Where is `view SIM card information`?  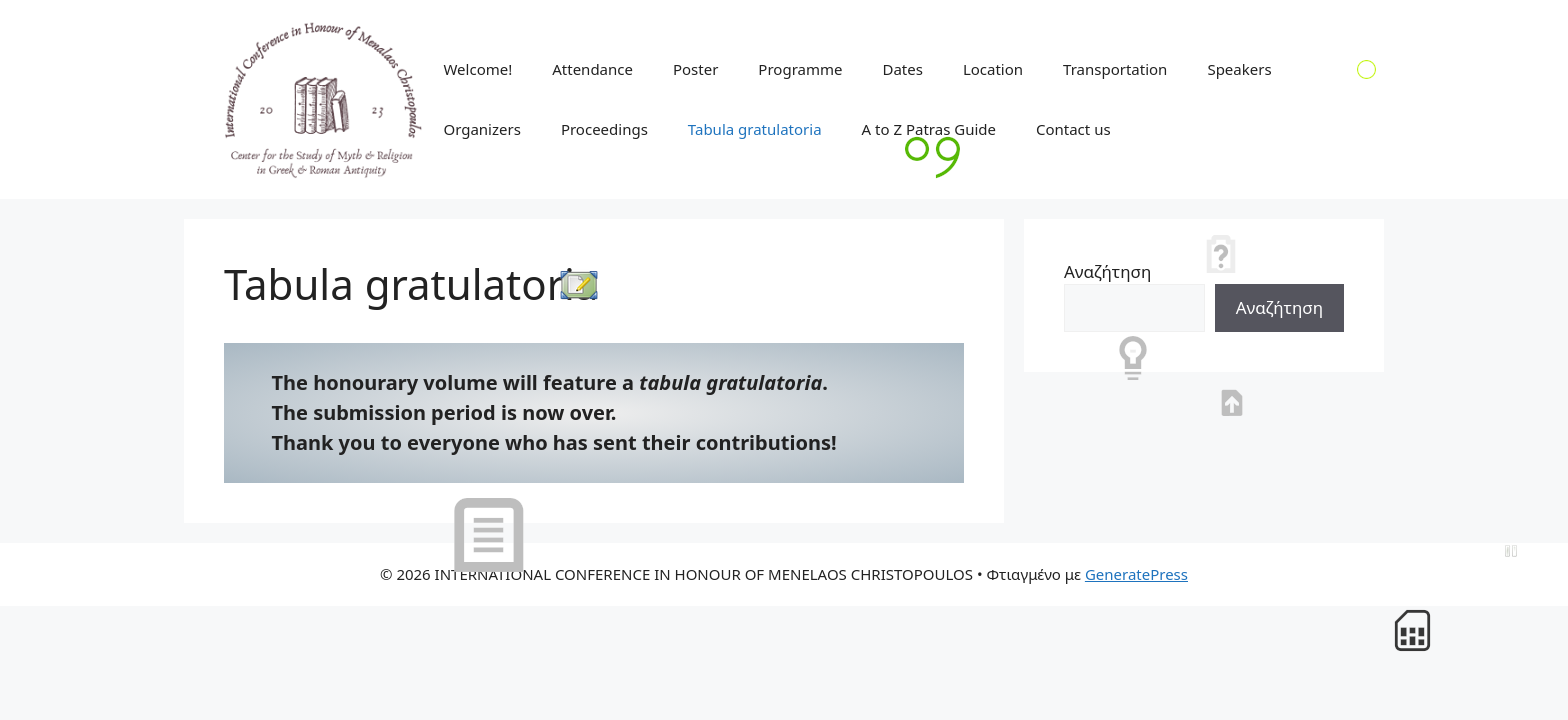 view SIM card information is located at coordinates (1412, 630).